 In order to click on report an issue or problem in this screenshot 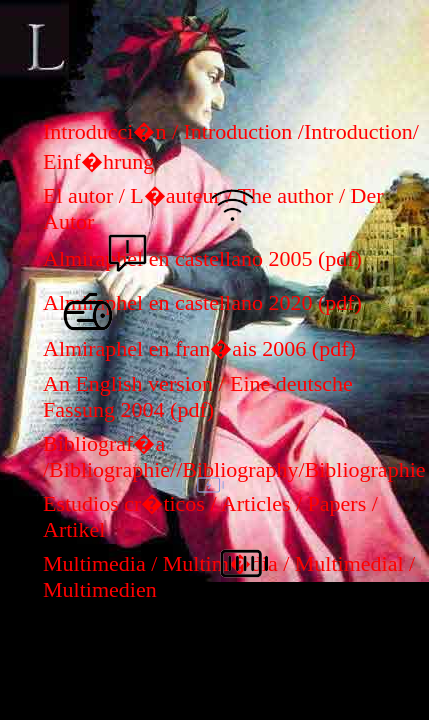, I will do `click(127, 253)`.